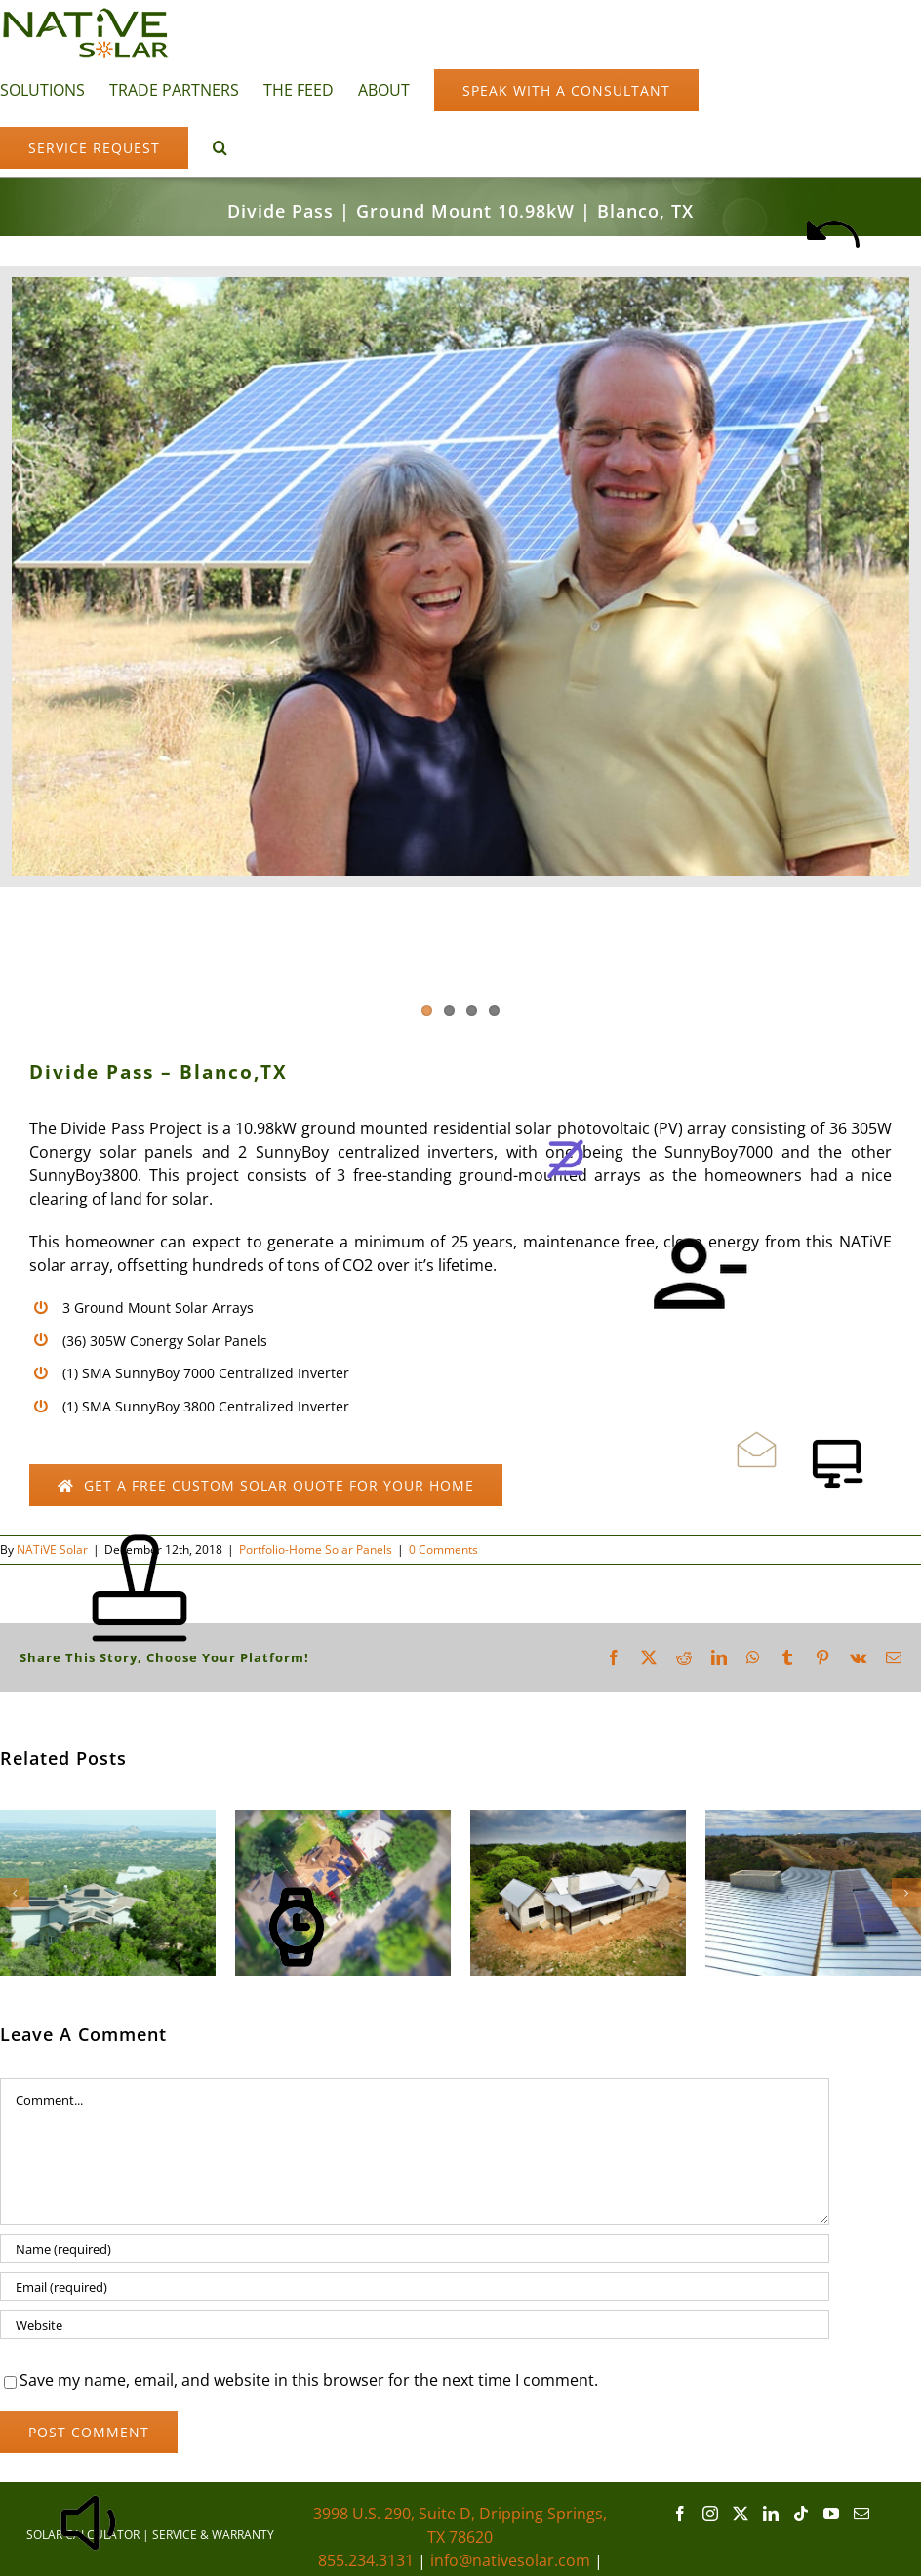 The width and height of the screenshot is (921, 2576). I want to click on view opened mail or messages, so click(756, 1451).